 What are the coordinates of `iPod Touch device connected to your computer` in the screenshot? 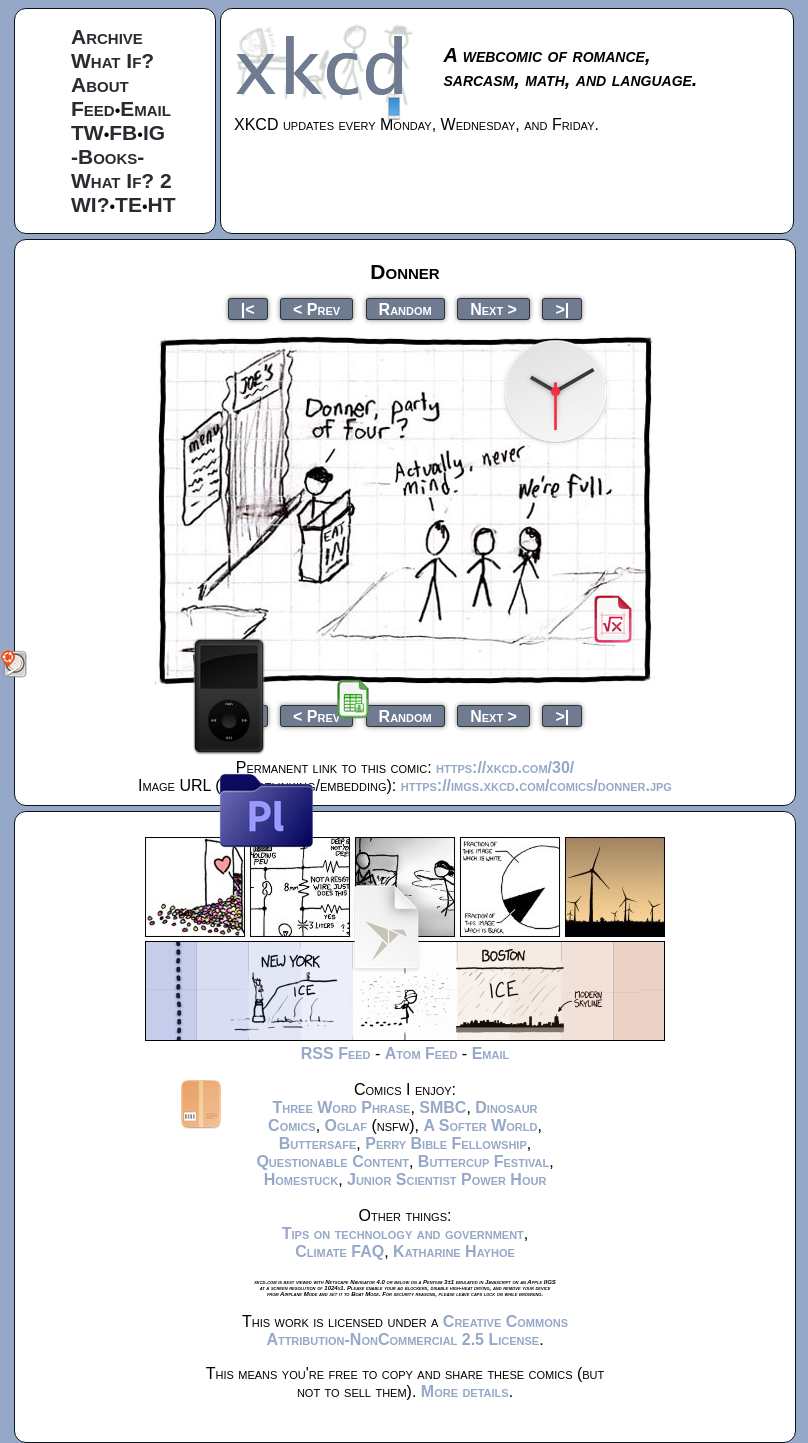 It's located at (394, 107).